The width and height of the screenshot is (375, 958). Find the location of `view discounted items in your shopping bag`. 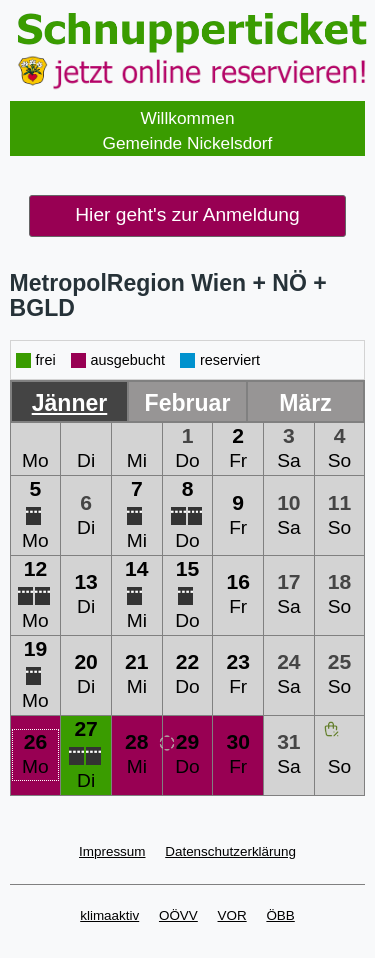

view discounted items in your shopping bag is located at coordinates (331, 729).